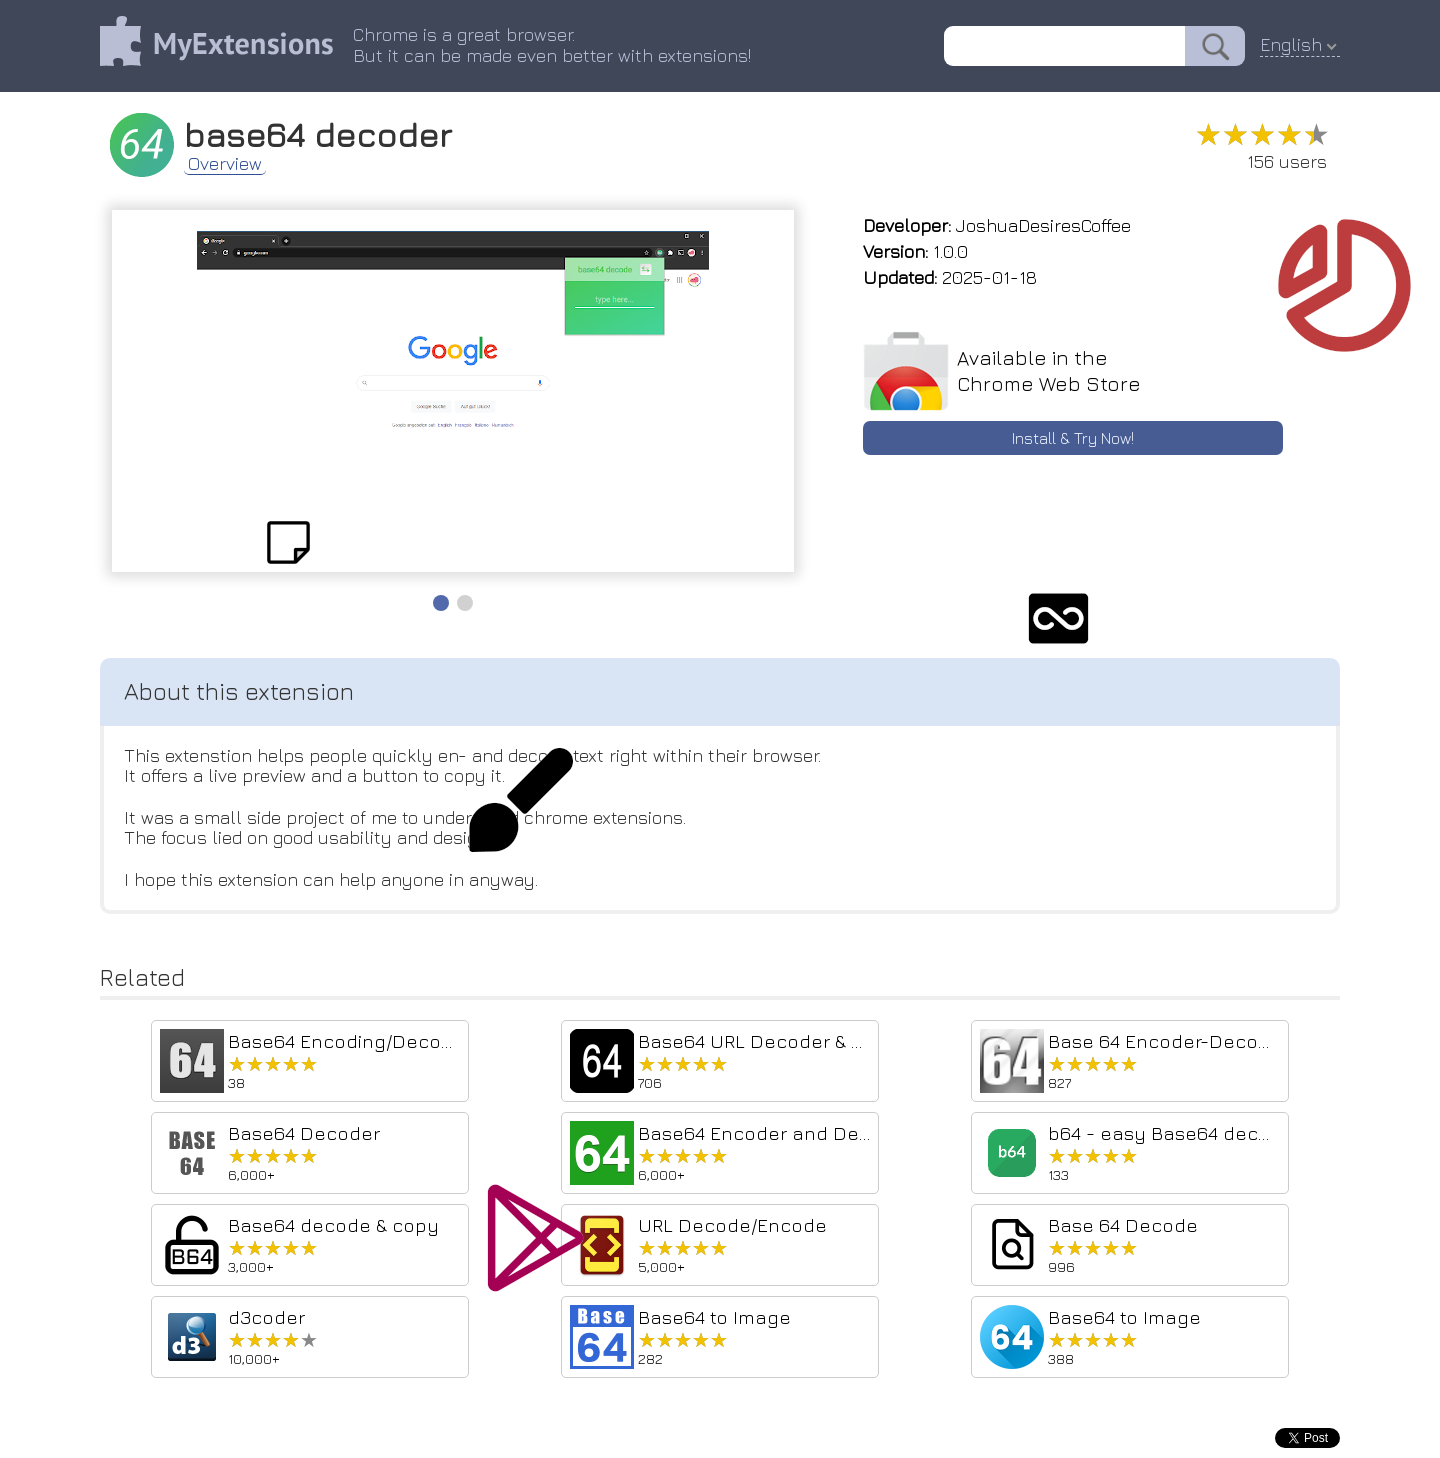 The height and width of the screenshot is (1458, 1440). Describe the element at coordinates (521, 800) in the screenshot. I see `access brush or painting tools` at that location.